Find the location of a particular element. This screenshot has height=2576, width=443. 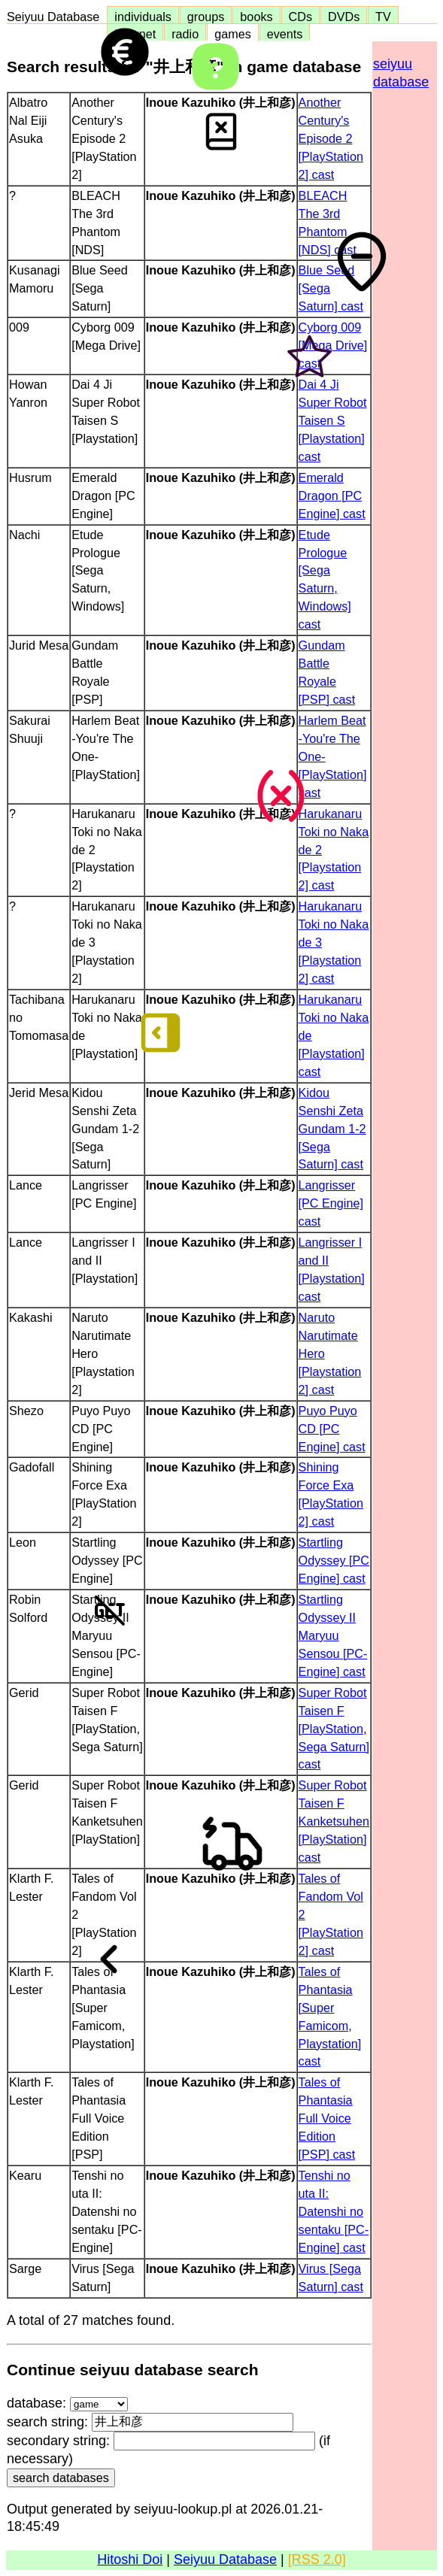

view price or amount in euros is located at coordinates (125, 52).